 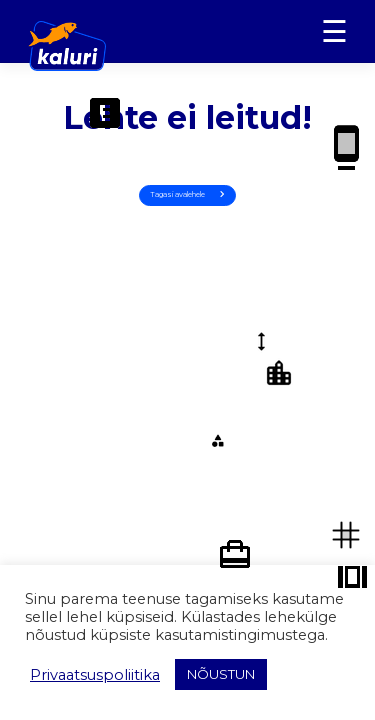 I want to click on adjust vertical height or size, so click(x=261, y=341).